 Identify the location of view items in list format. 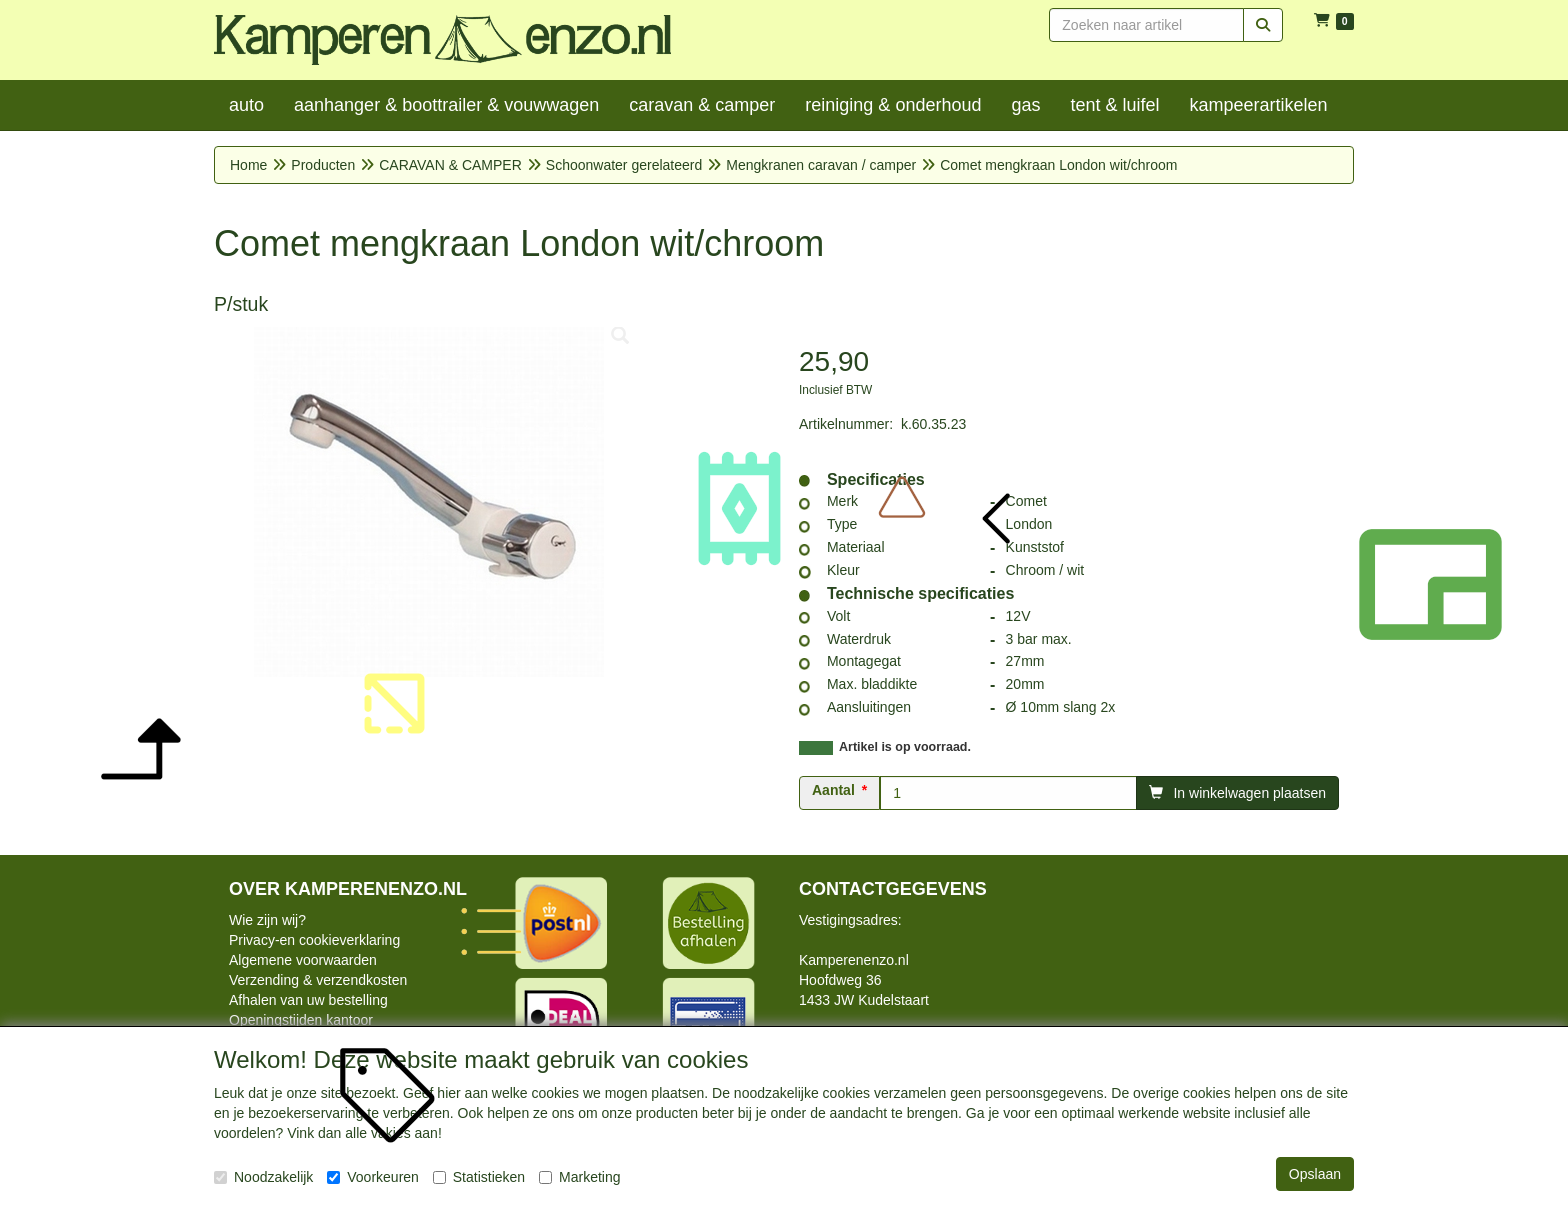
(491, 931).